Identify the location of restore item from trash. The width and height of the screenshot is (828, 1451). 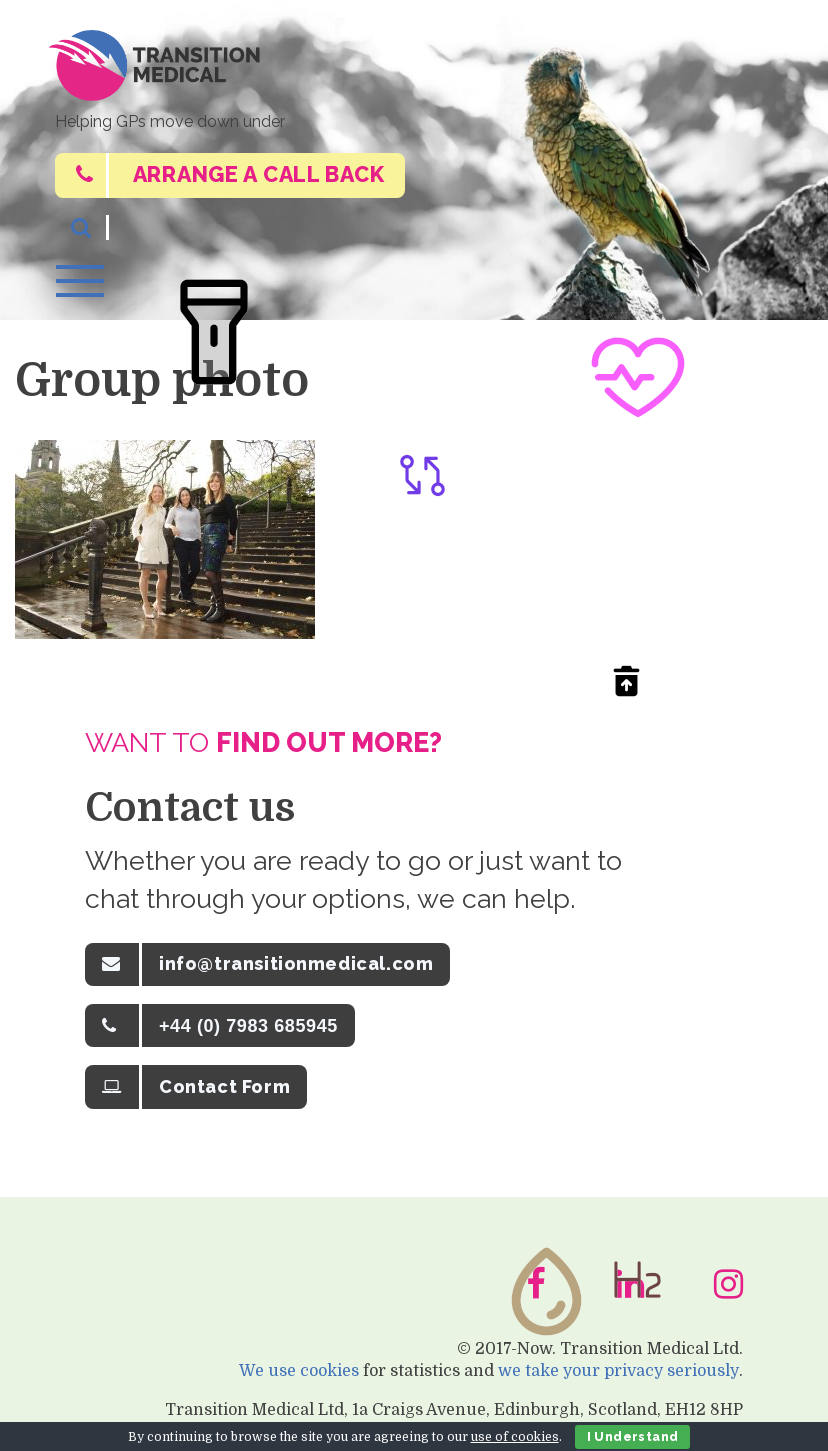
(626, 681).